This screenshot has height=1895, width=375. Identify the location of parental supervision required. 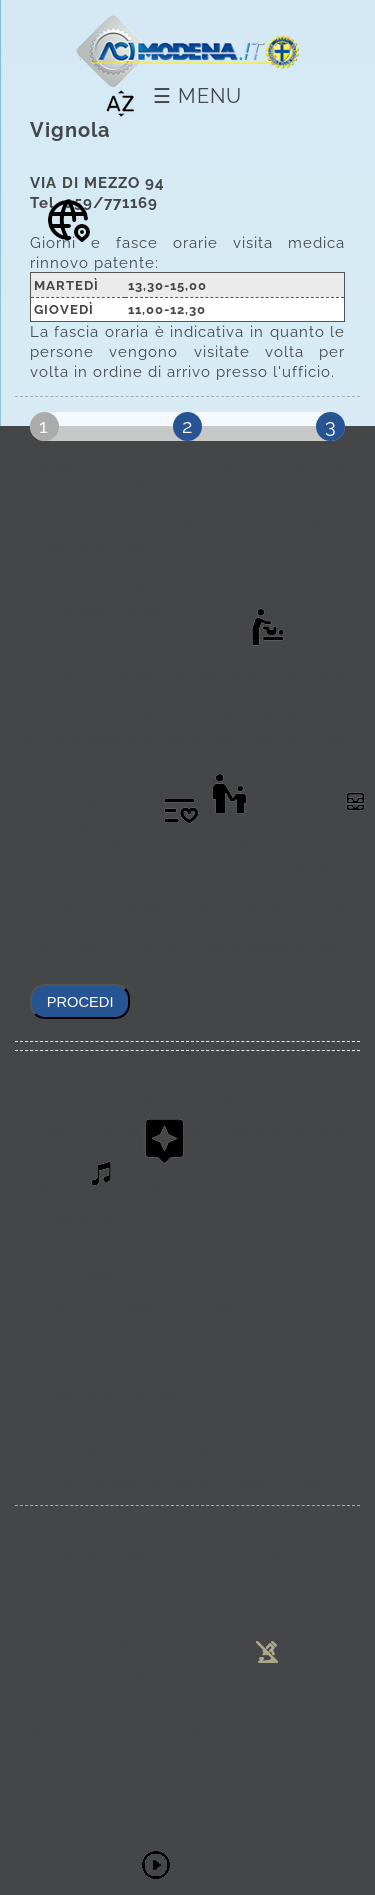
(230, 793).